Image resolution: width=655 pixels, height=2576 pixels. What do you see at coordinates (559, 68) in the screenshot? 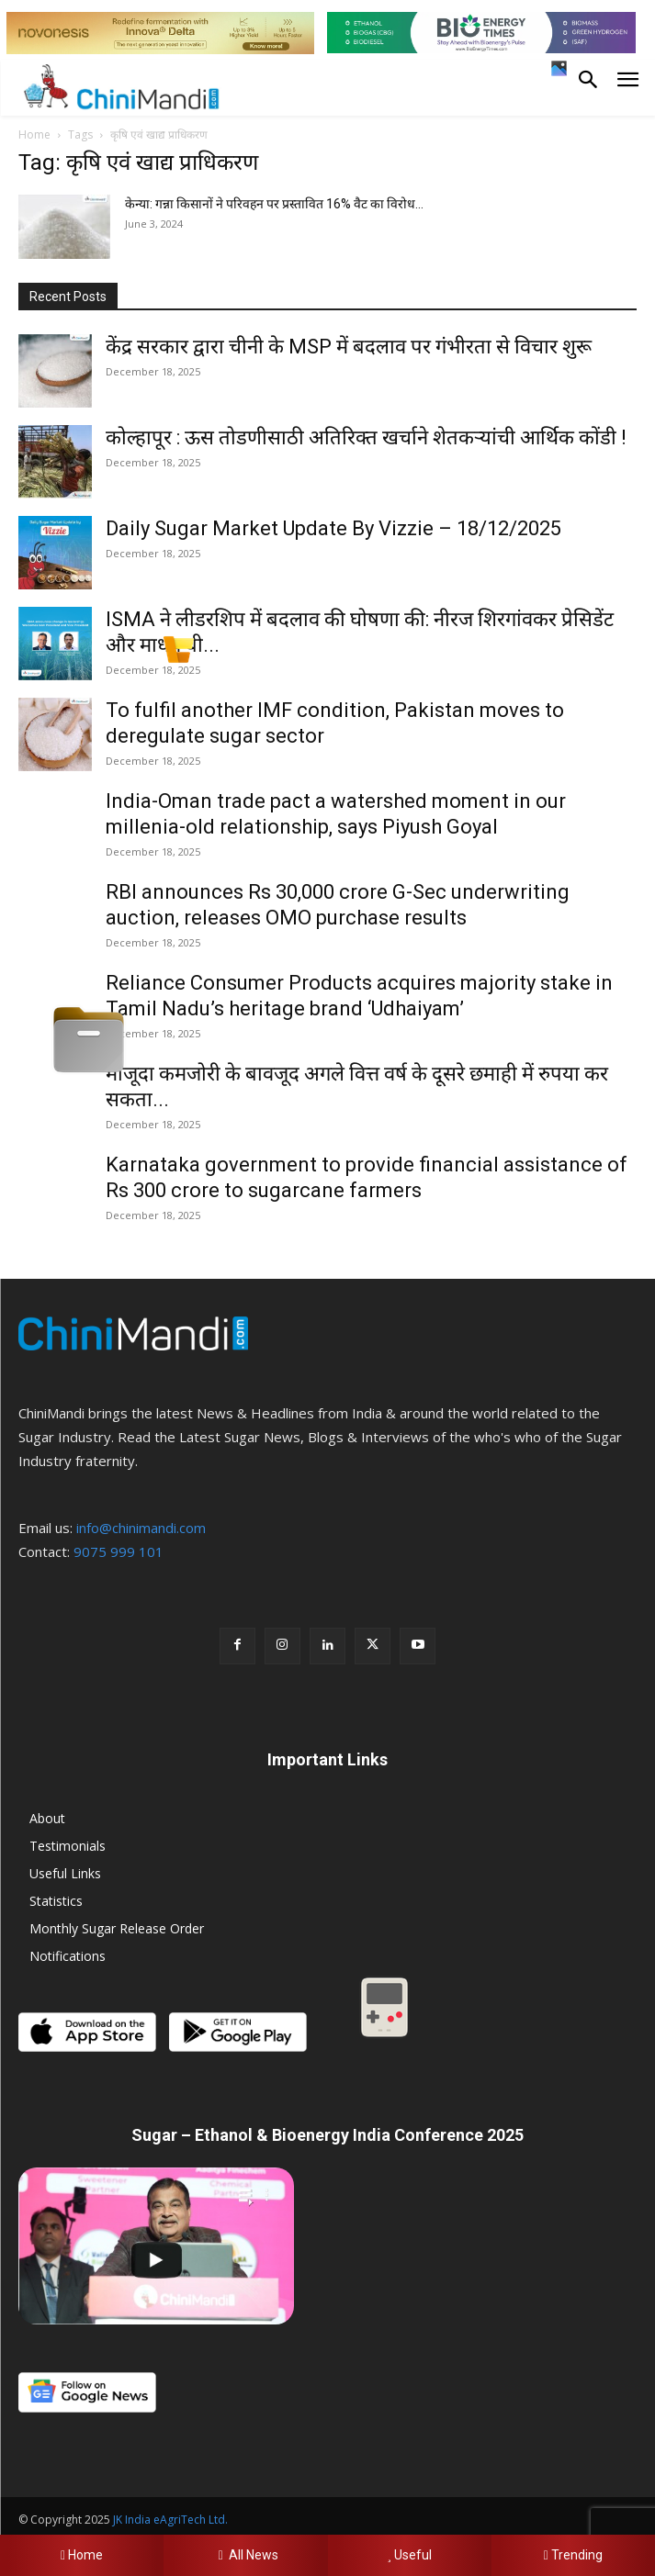
I see `open the photos app` at bounding box center [559, 68].